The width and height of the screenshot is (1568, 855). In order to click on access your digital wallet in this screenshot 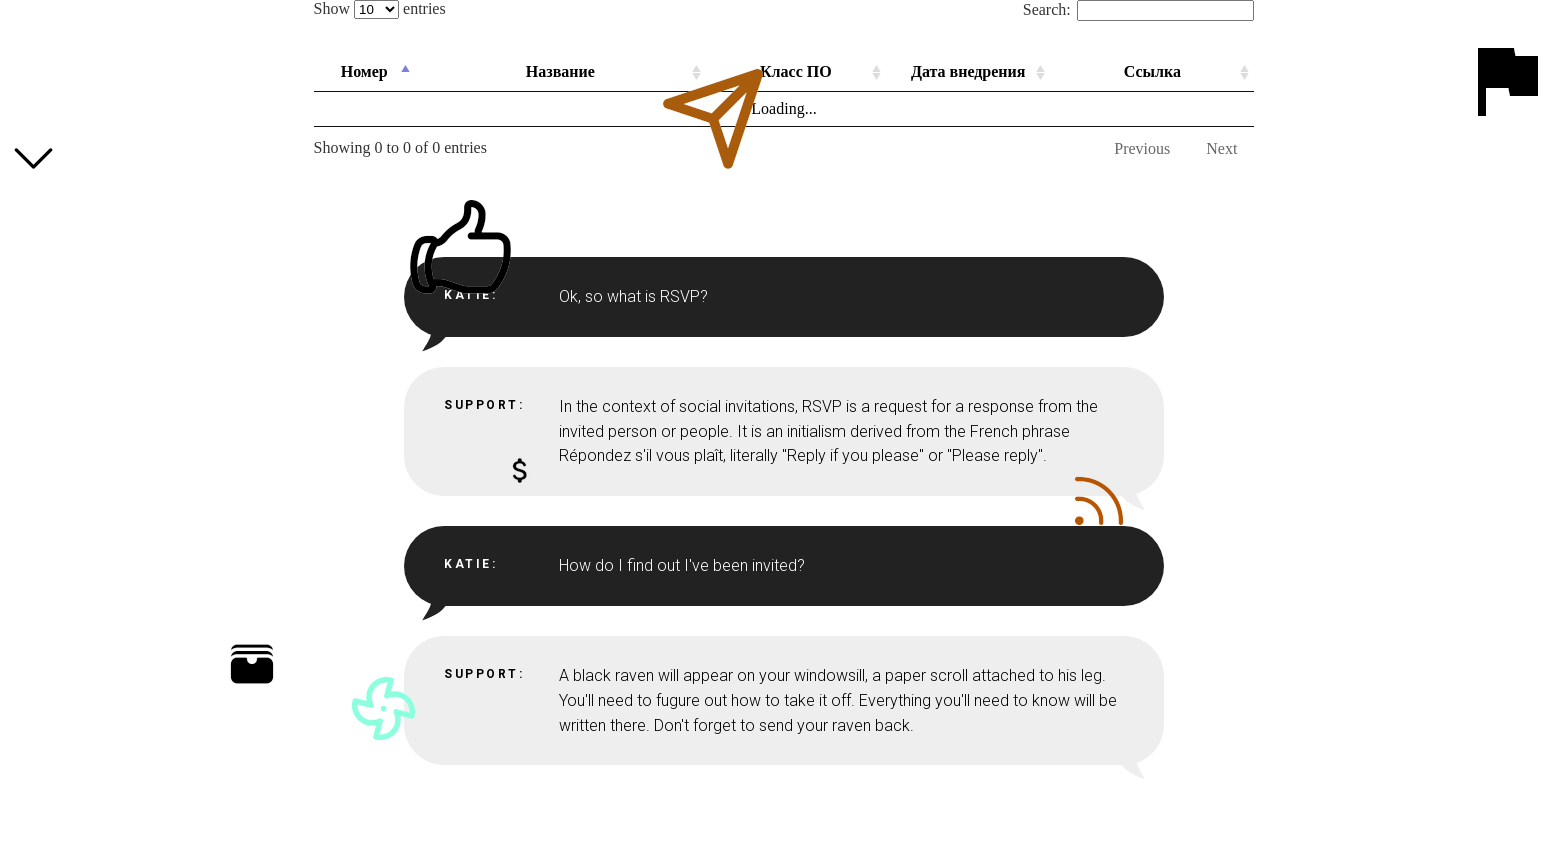, I will do `click(252, 664)`.